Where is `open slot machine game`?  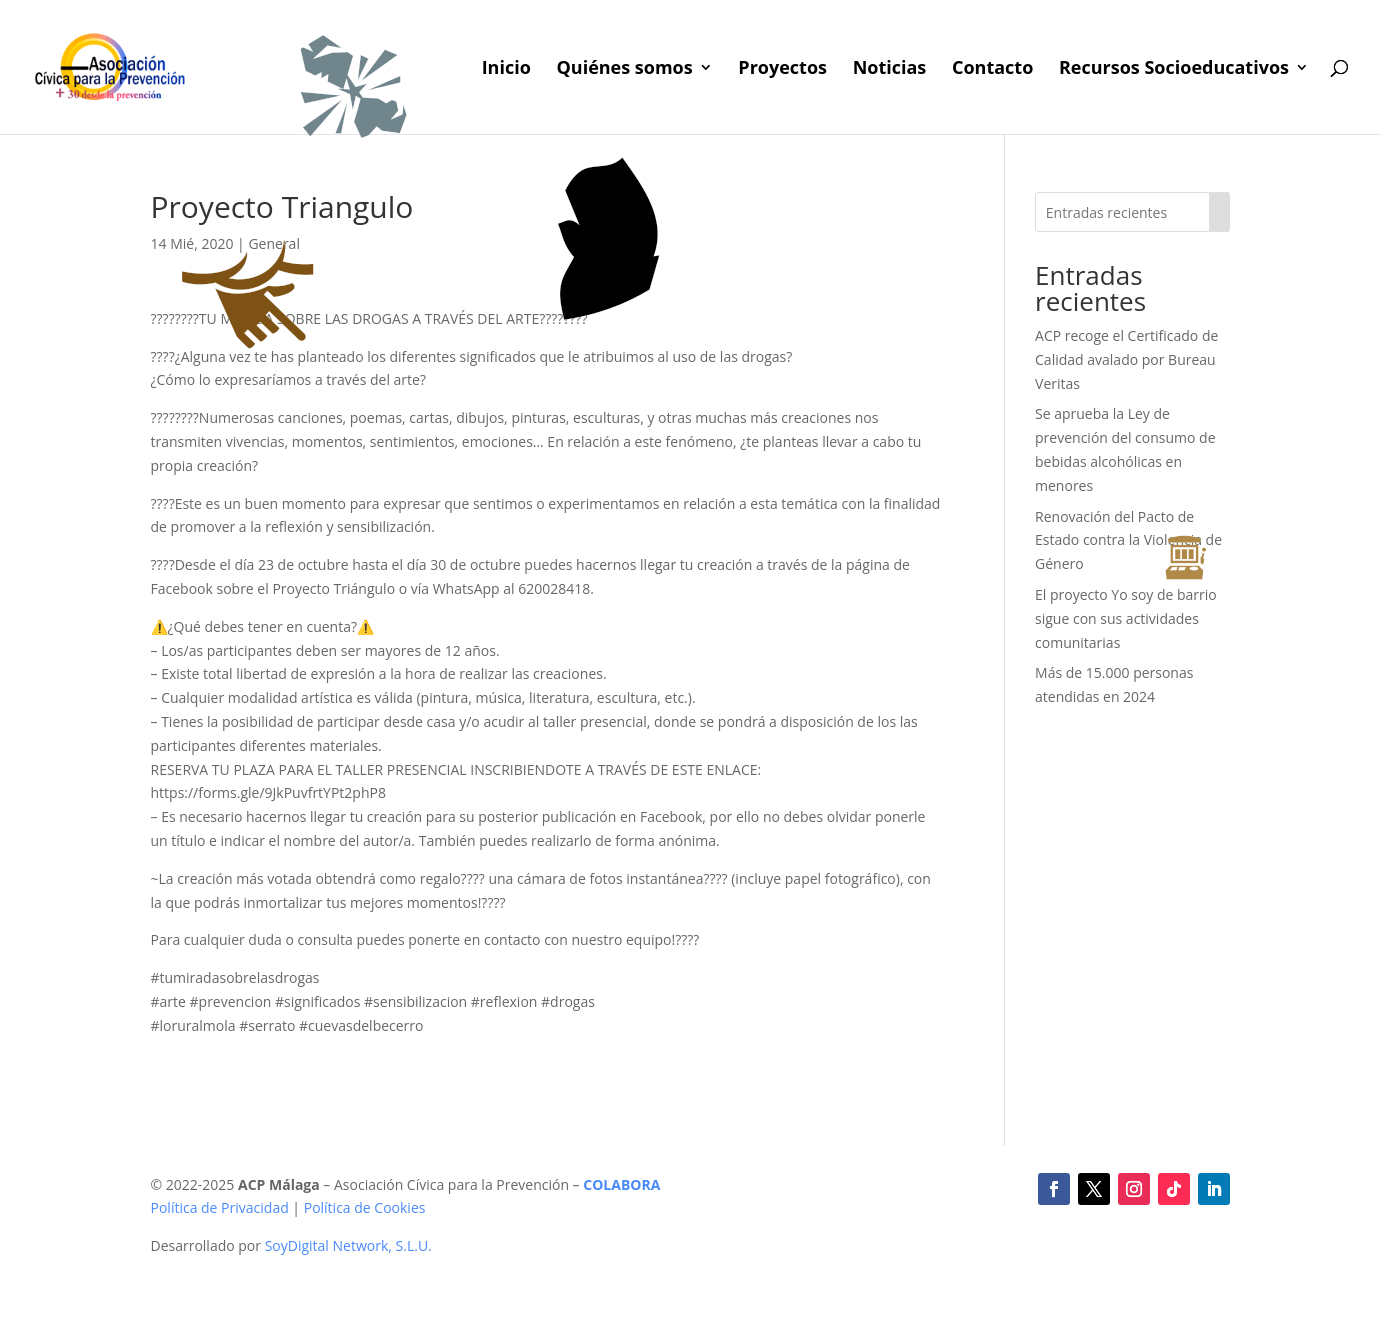
open slot machine game is located at coordinates (1184, 557).